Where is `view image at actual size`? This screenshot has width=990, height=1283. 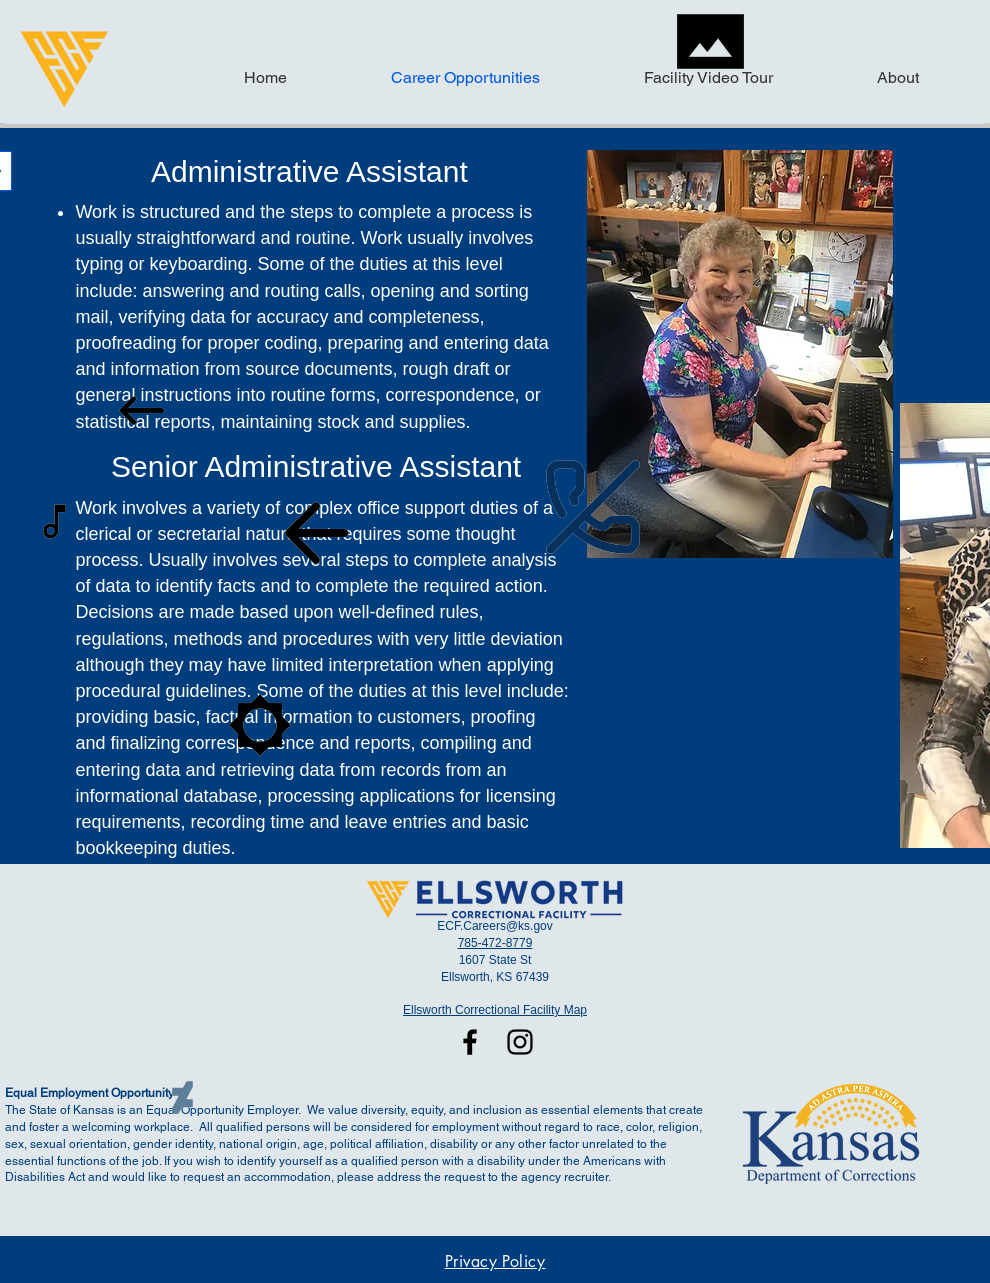
view image at actual size is located at coordinates (710, 41).